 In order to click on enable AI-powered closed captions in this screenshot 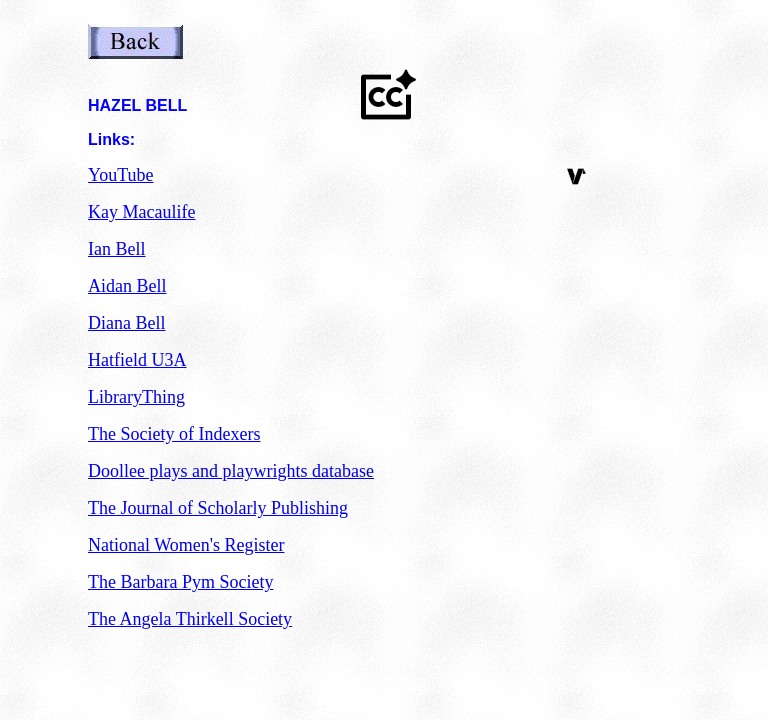, I will do `click(386, 97)`.